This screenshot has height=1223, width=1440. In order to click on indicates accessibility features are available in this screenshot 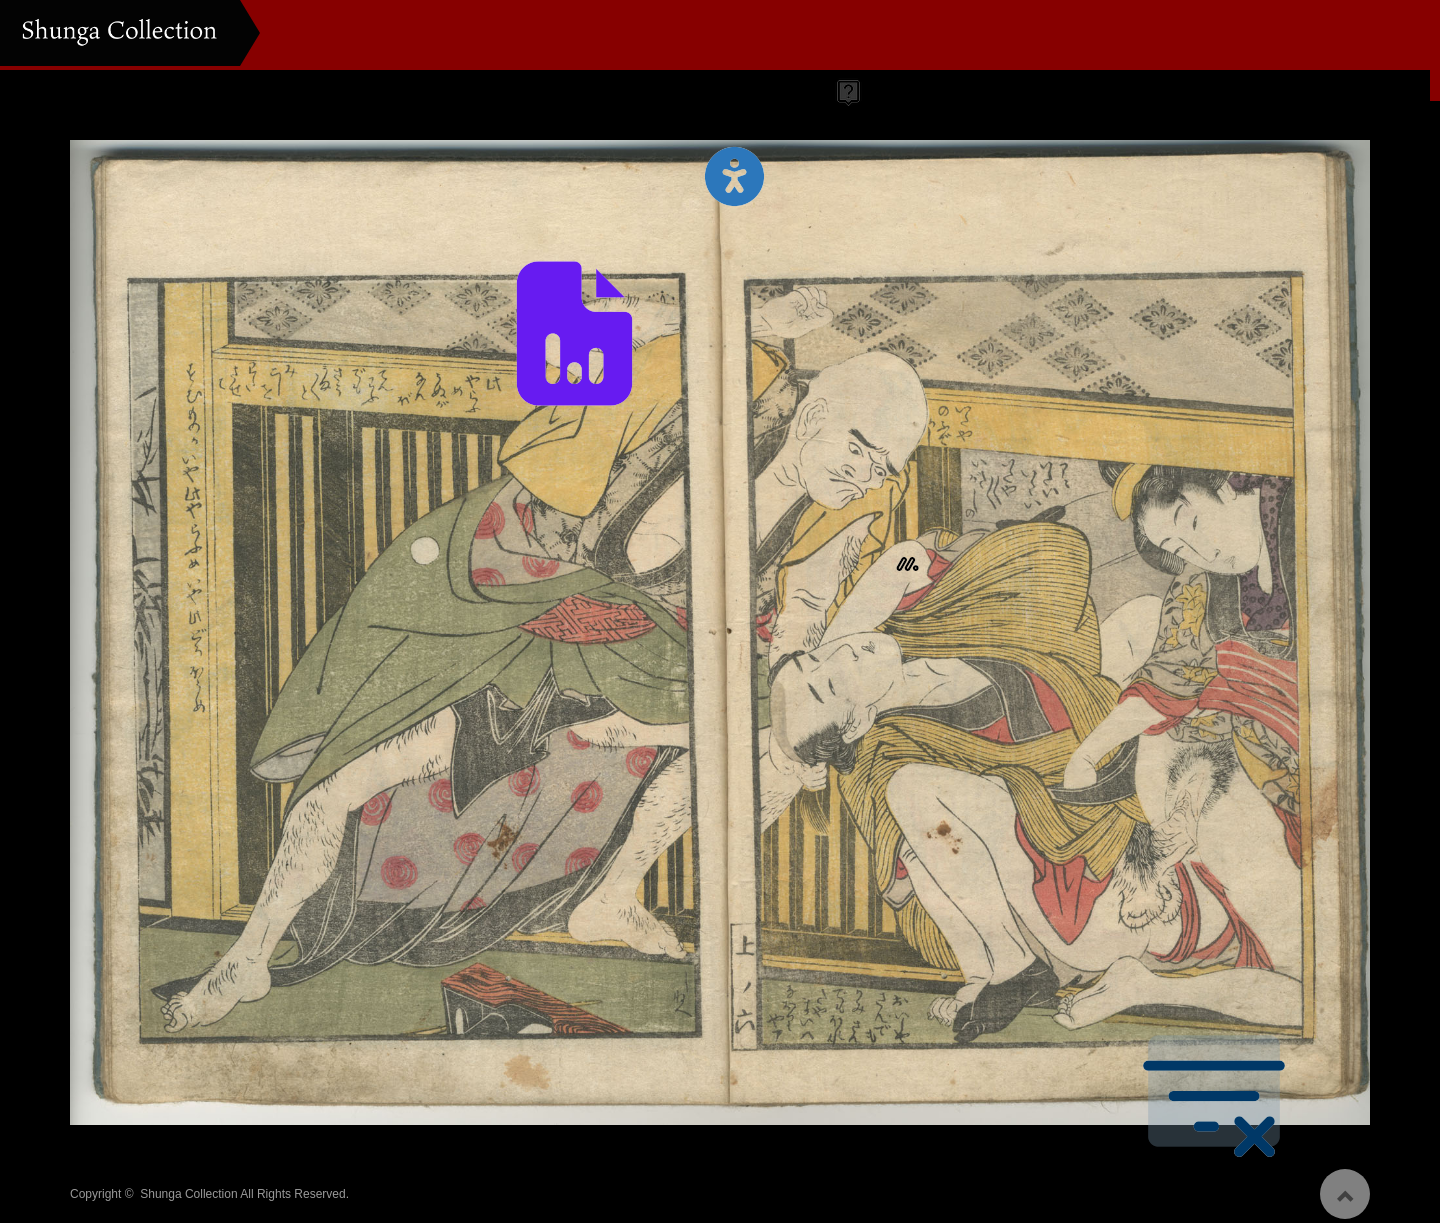, I will do `click(734, 176)`.